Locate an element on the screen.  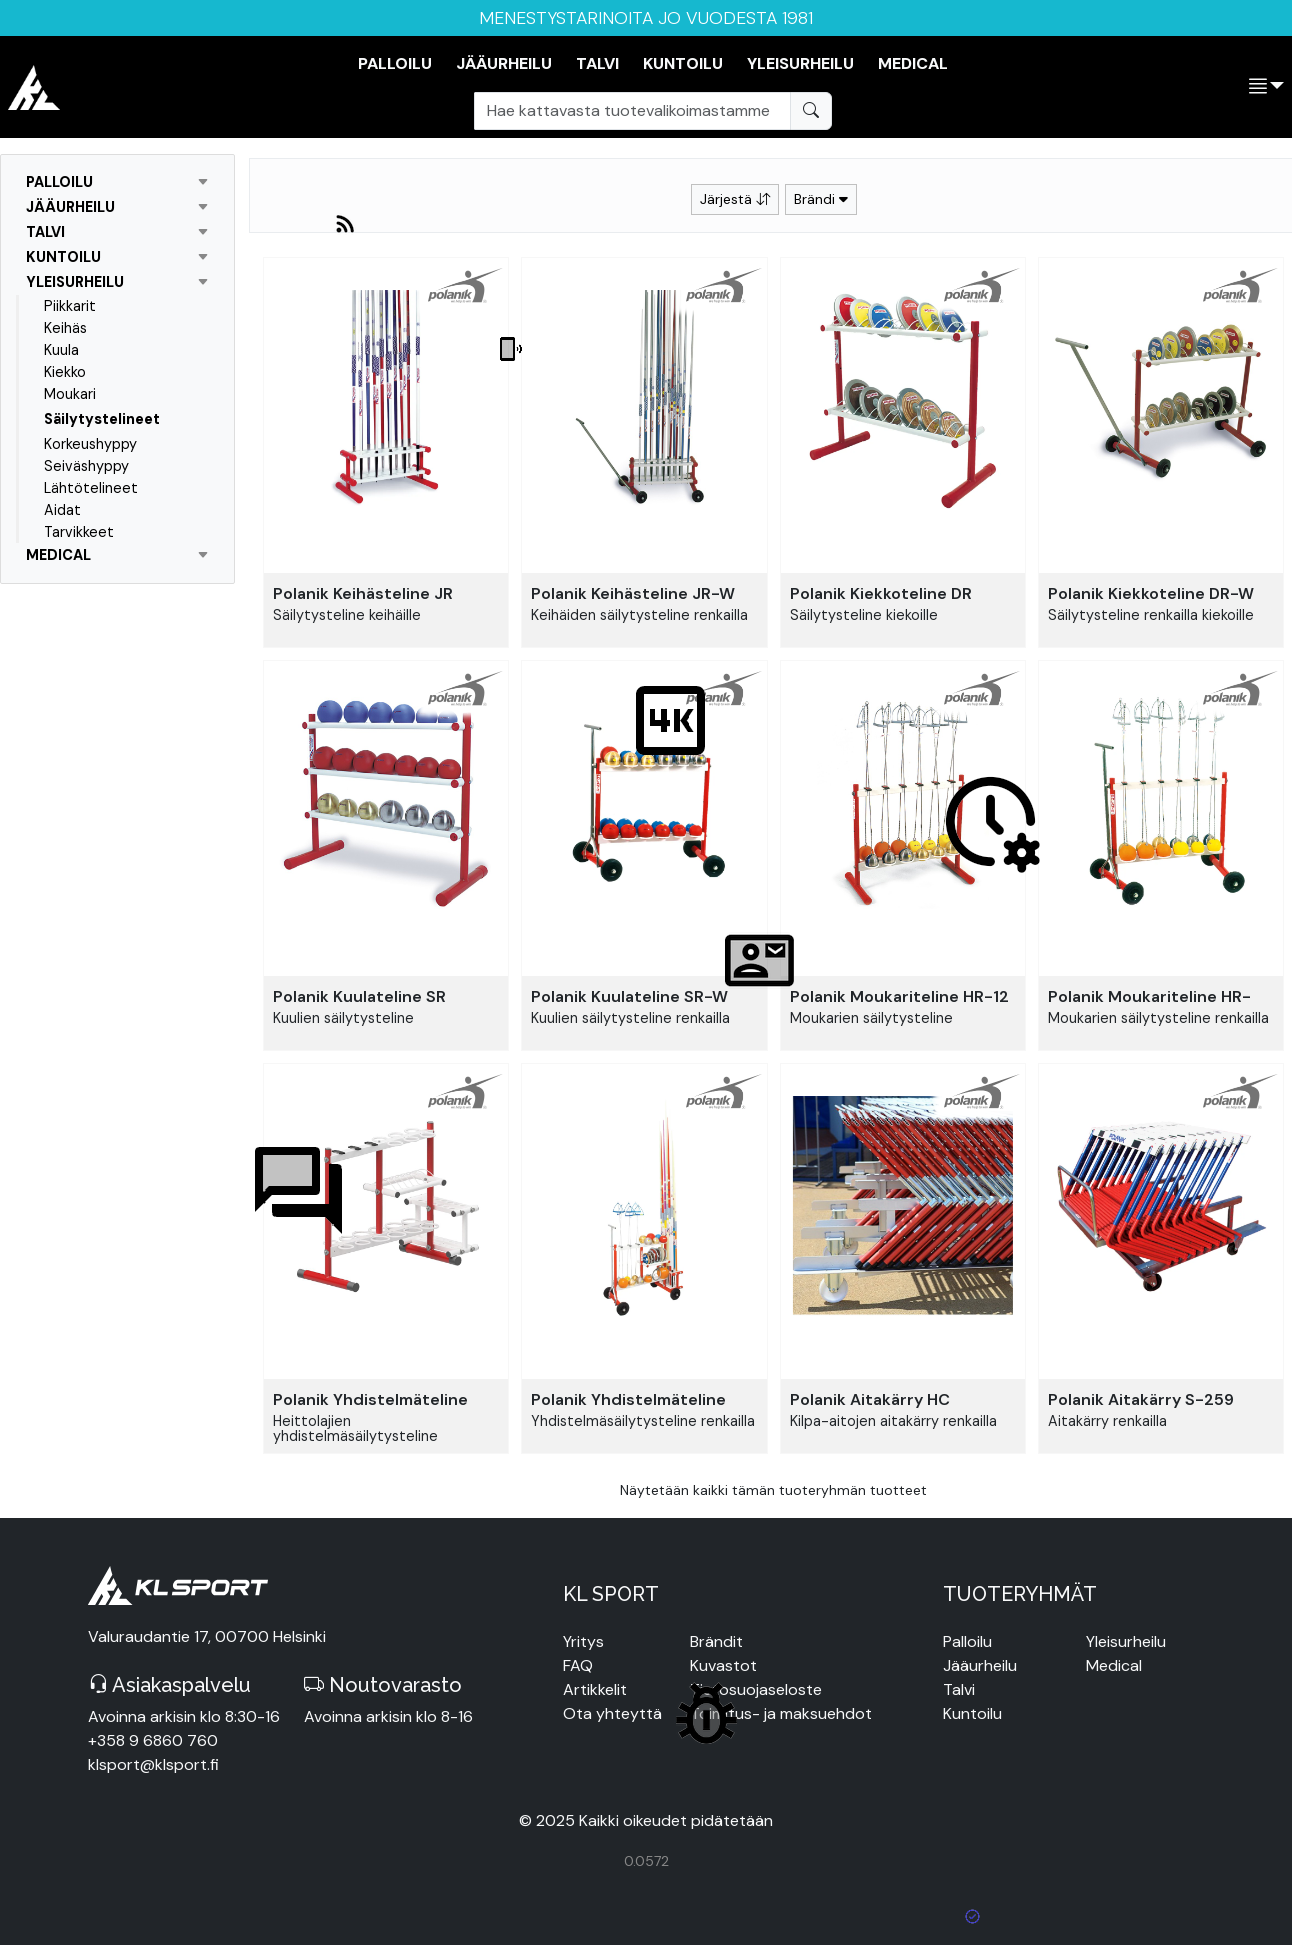
switch to 4k video resolution is located at coordinates (670, 720).